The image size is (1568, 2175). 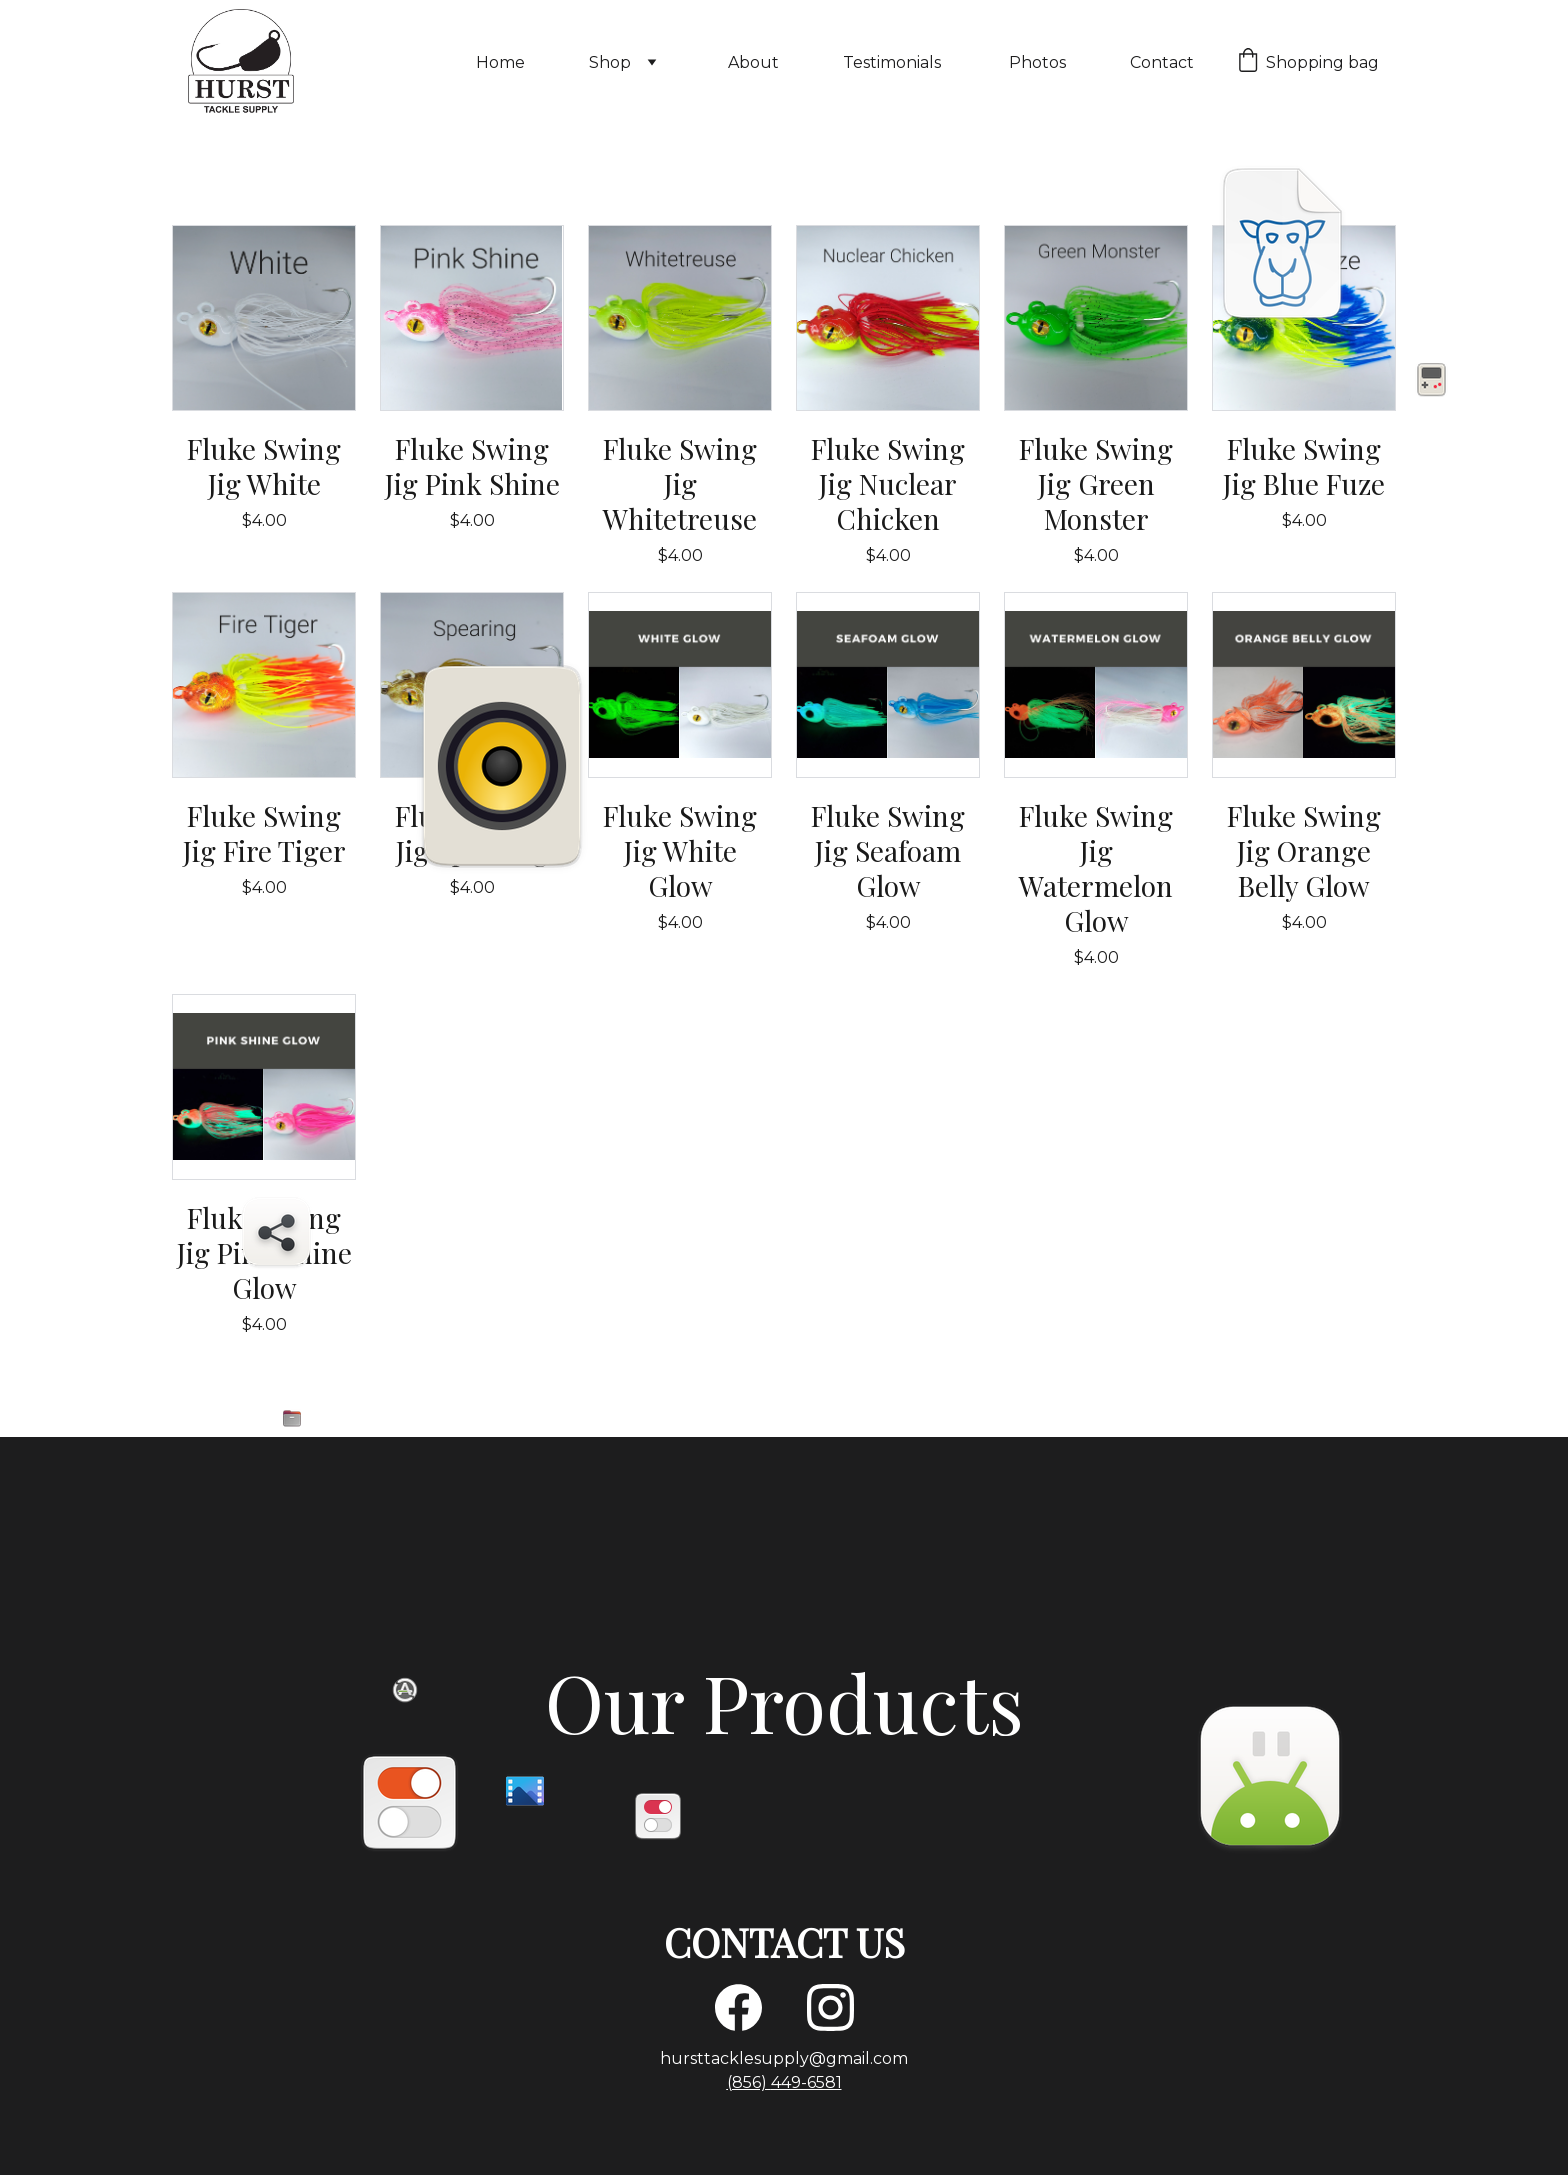 I want to click on open gnome tweaks to customize system settings, so click(x=658, y=1816).